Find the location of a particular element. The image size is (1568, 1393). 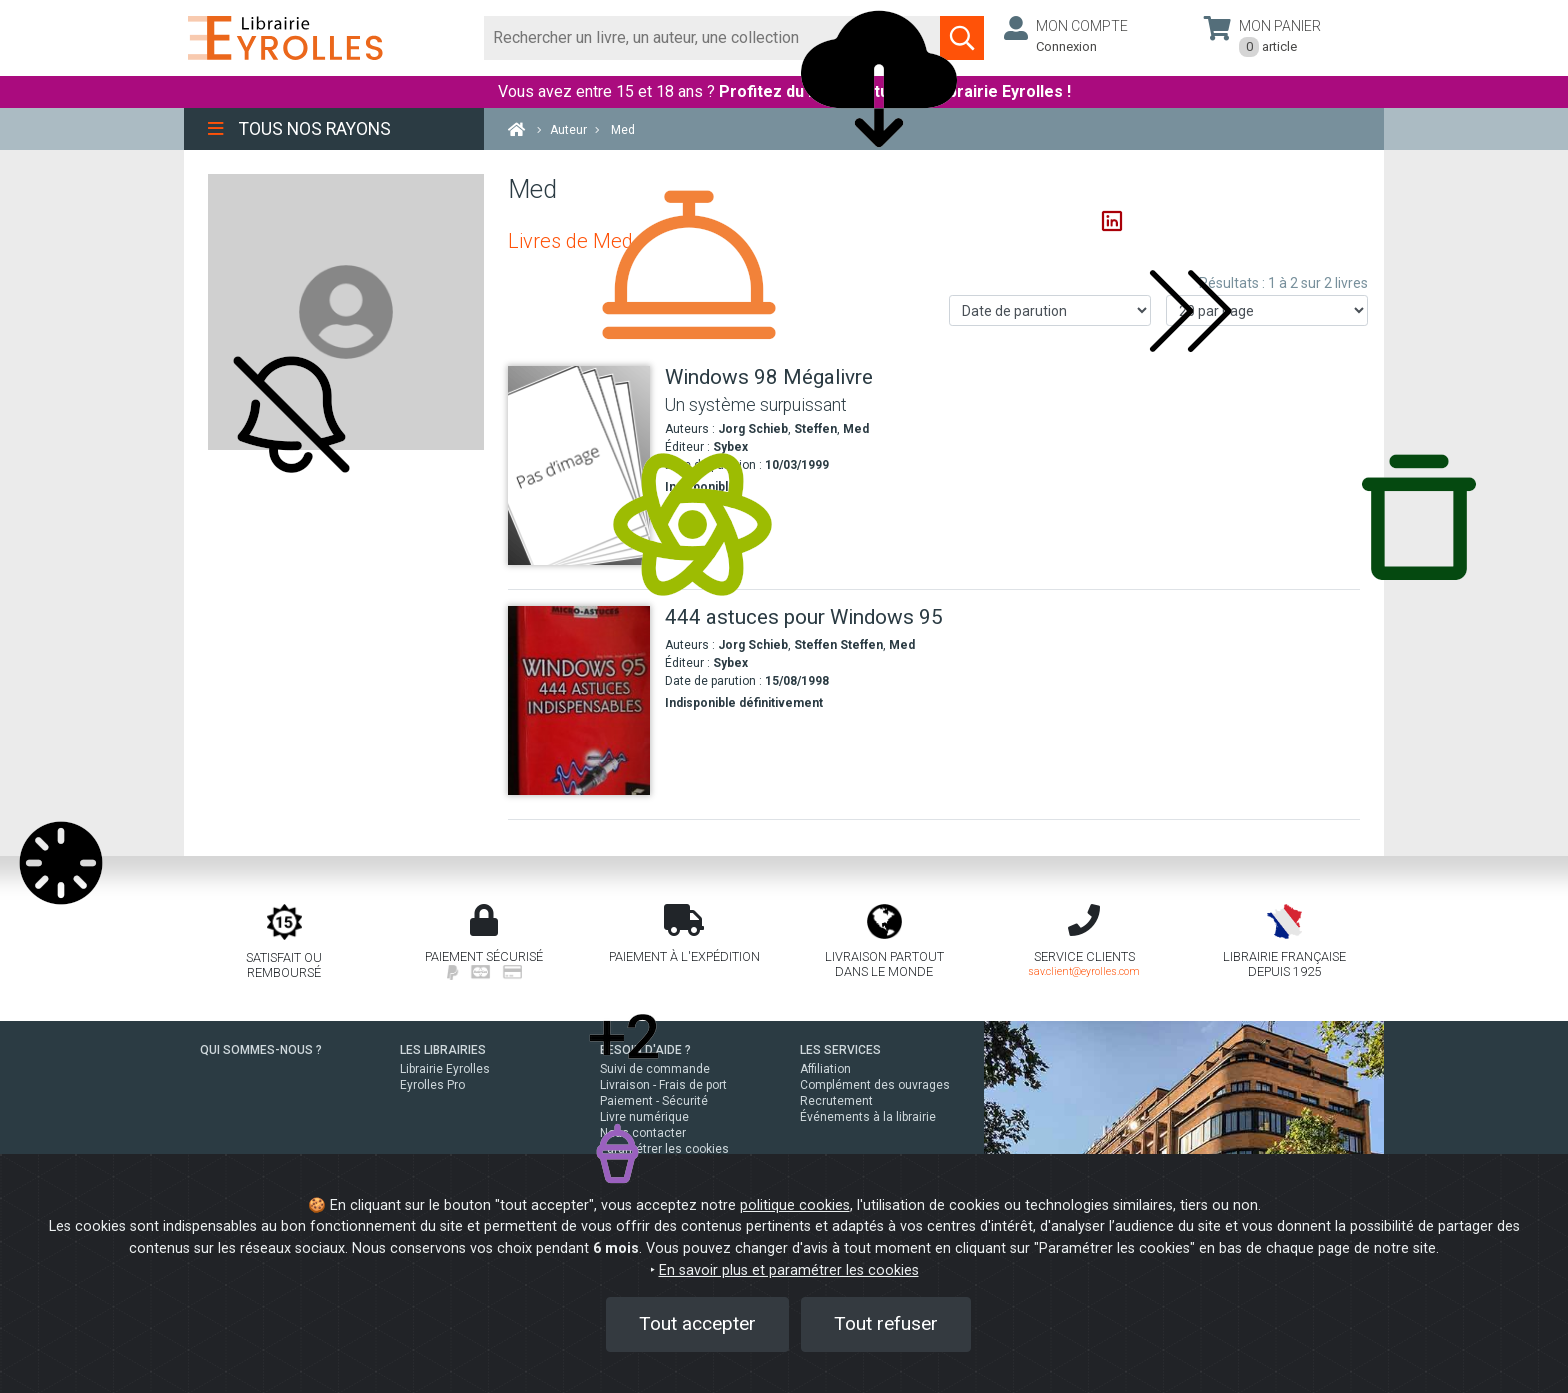

mute notifications is located at coordinates (291, 414).